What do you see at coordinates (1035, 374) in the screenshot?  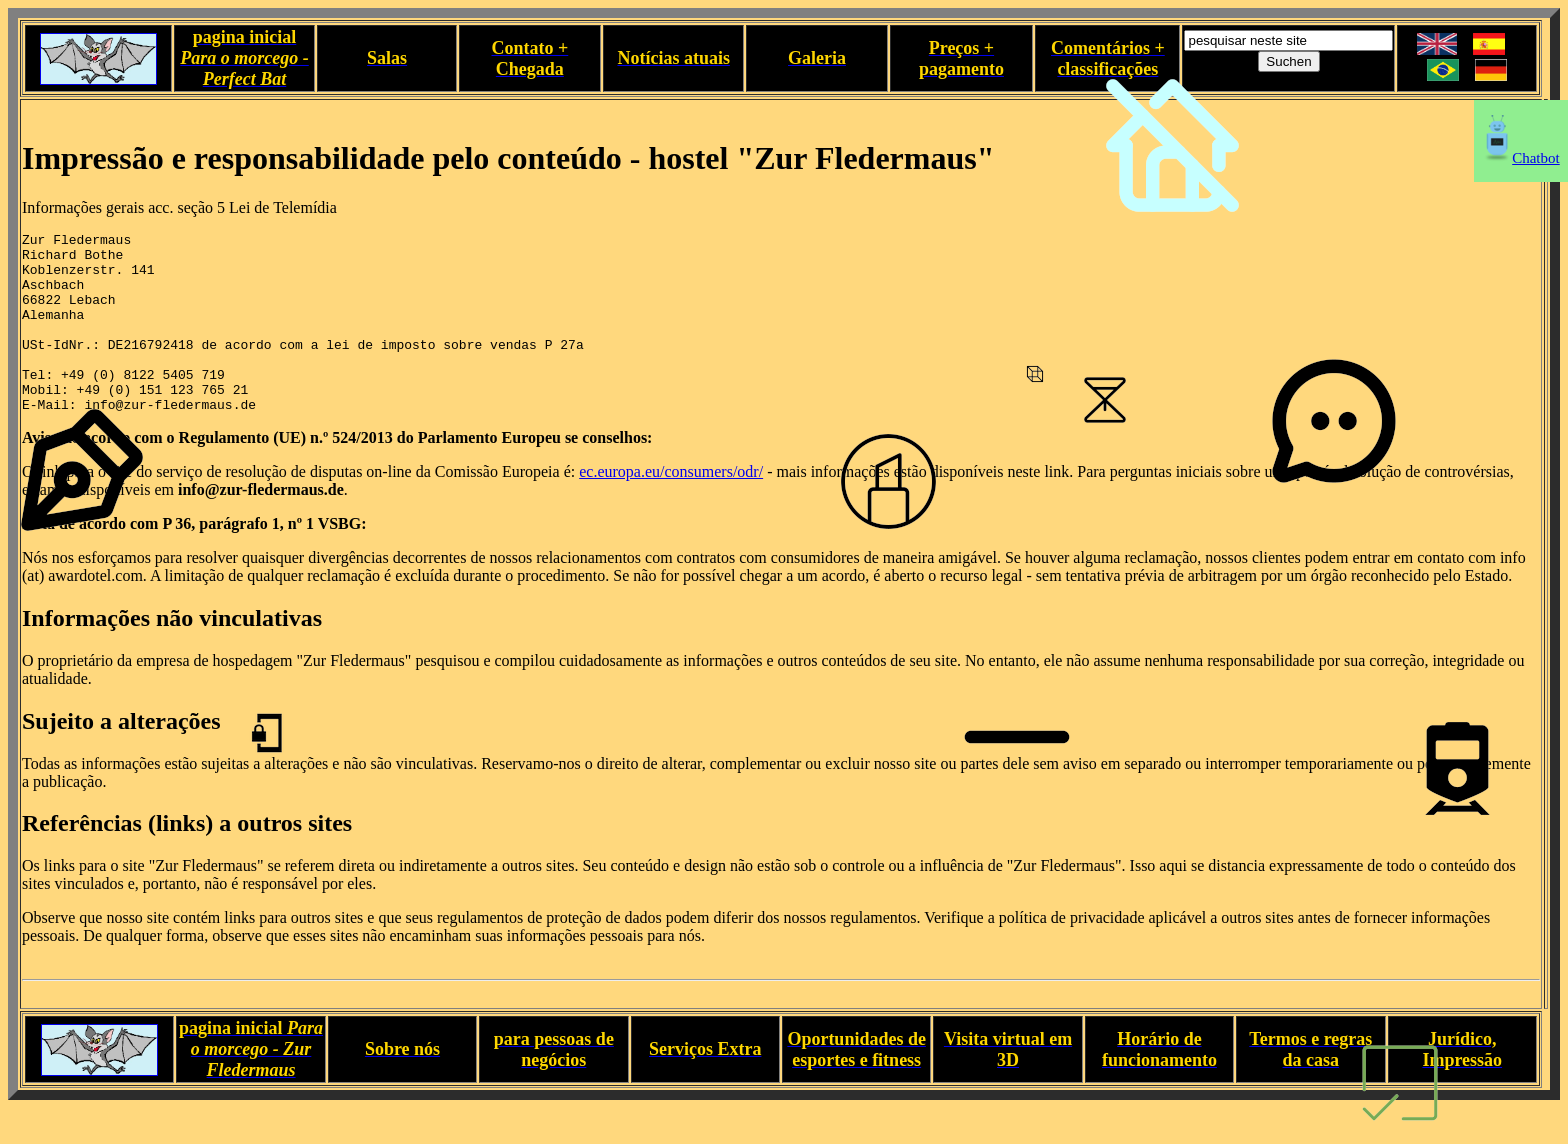 I see `view 3D model or object` at bounding box center [1035, 374].